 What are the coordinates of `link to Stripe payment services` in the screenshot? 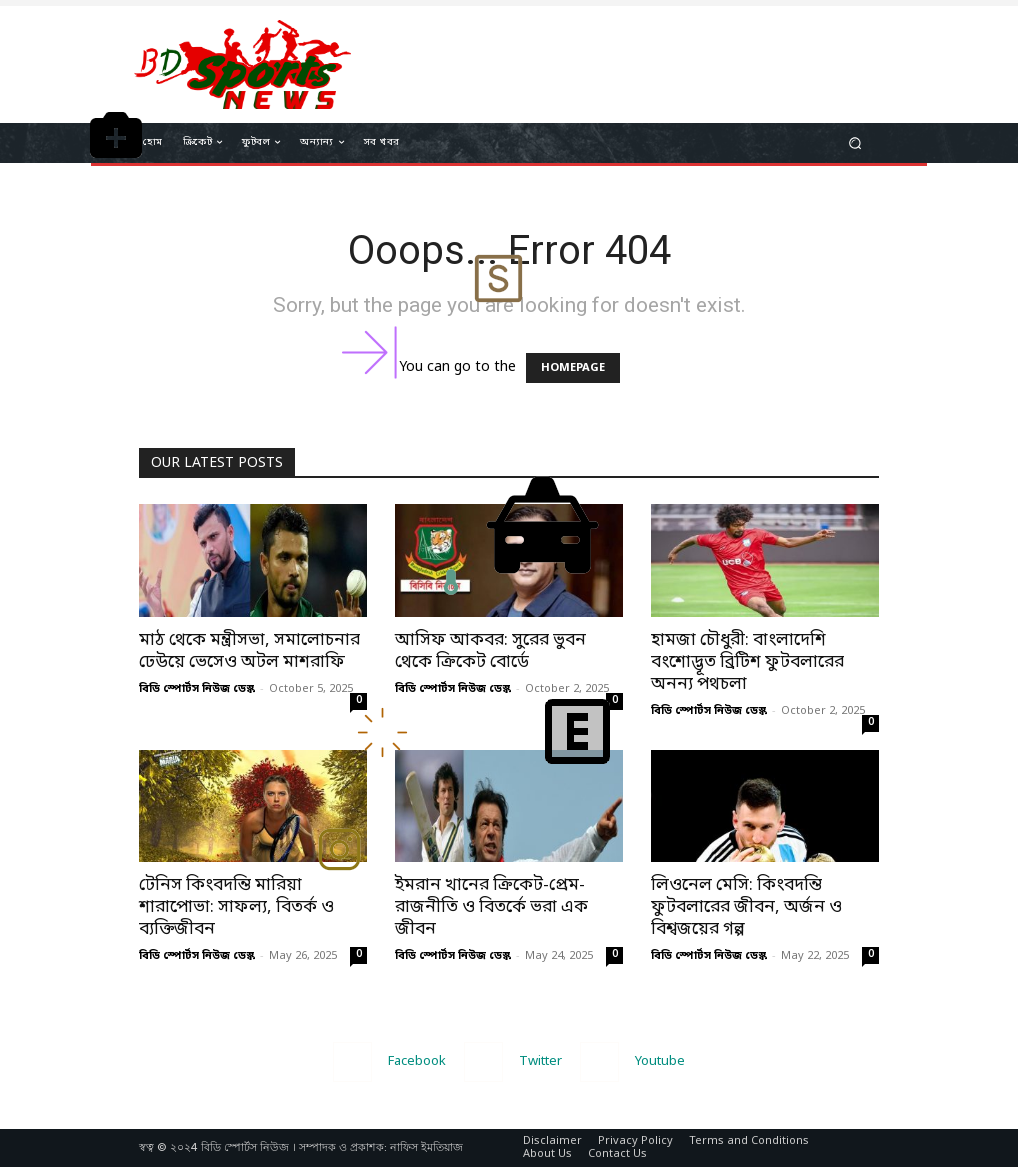 It's located at (498, 278).